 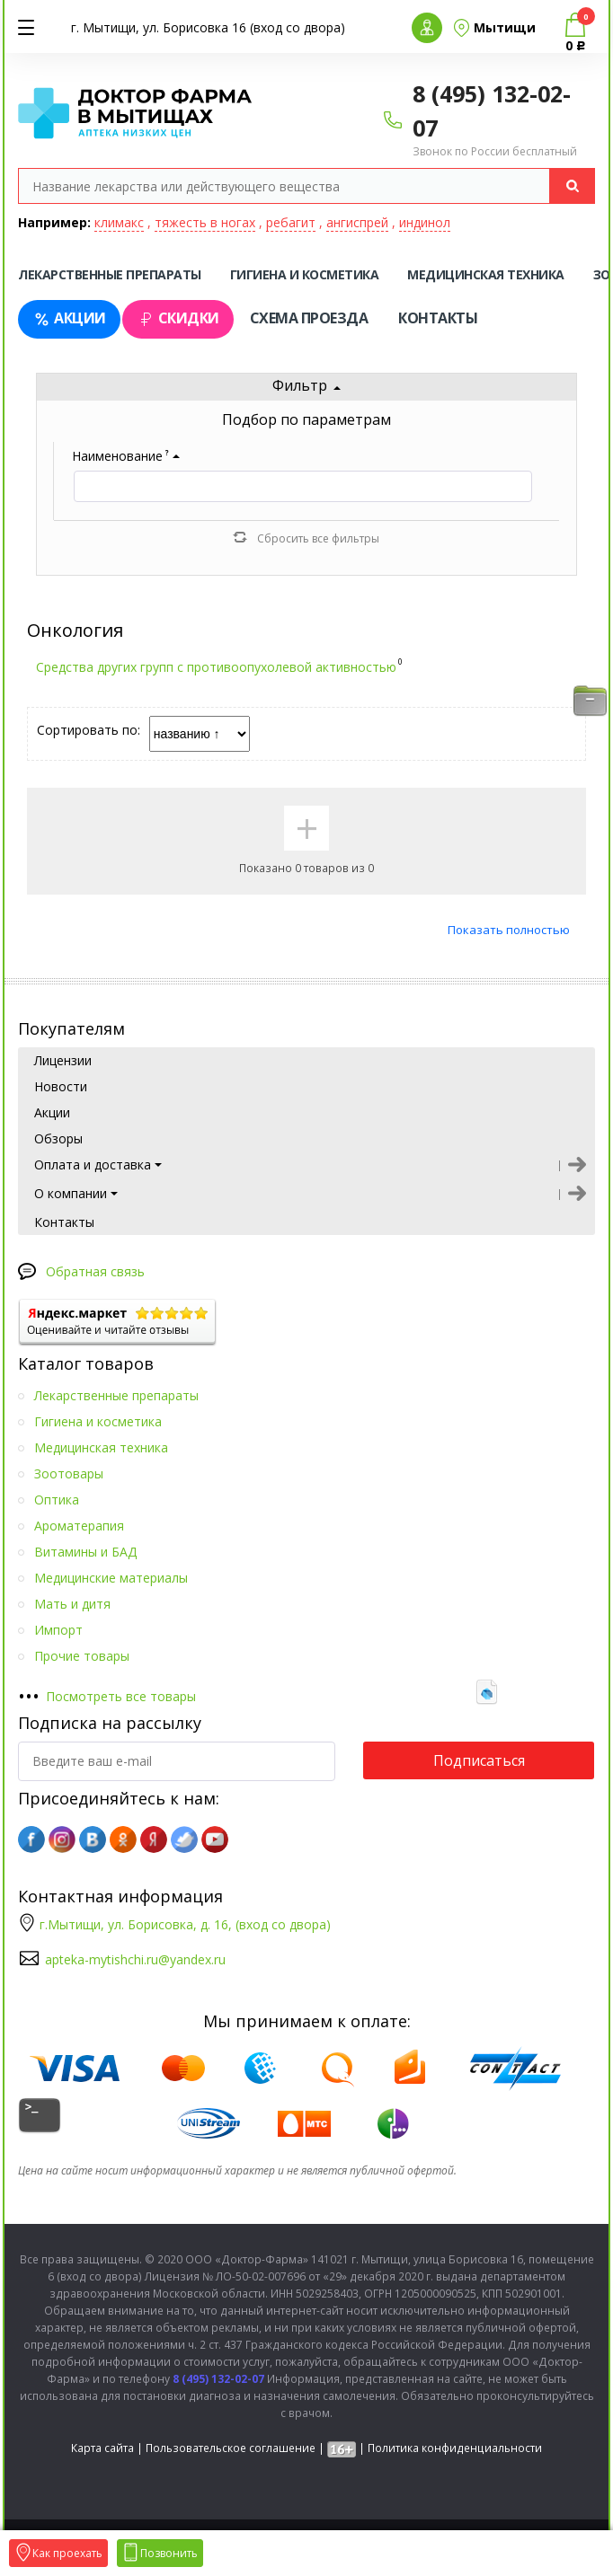 What do you see at coordinates (40, 2115) in the screenshot?
I see `open the terminal application` at bounding box center [40, 2115].